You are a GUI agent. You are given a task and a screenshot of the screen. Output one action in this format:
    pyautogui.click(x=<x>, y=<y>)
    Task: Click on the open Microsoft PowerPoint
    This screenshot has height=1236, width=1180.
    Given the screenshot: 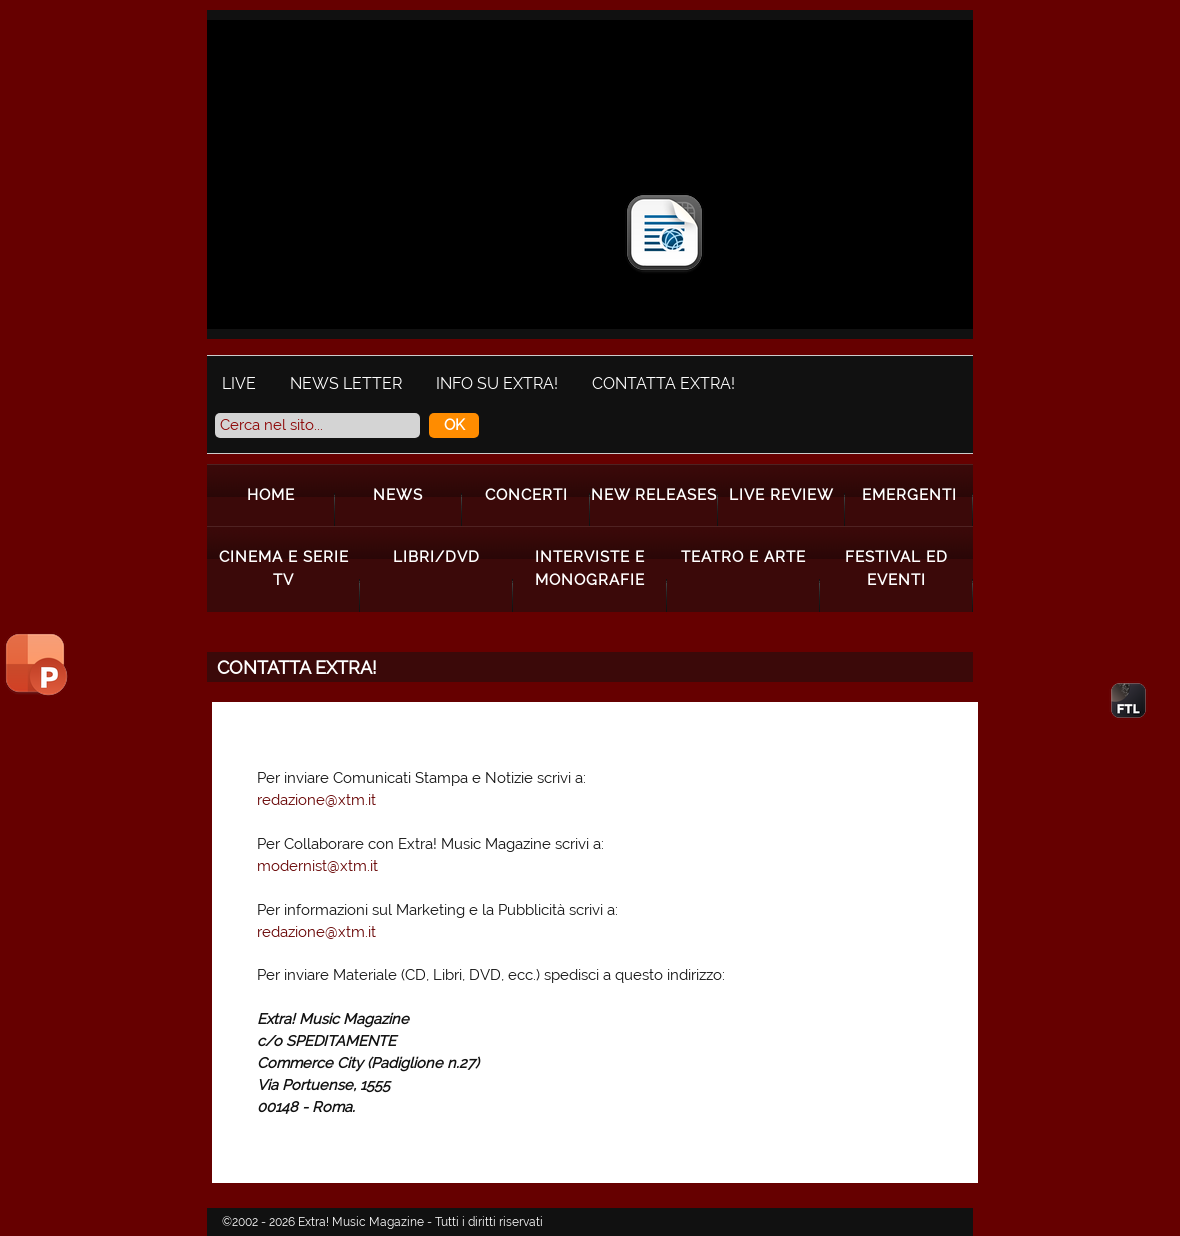 What is the action you would take?
    pyautogui.click(x=35, y=663)
    